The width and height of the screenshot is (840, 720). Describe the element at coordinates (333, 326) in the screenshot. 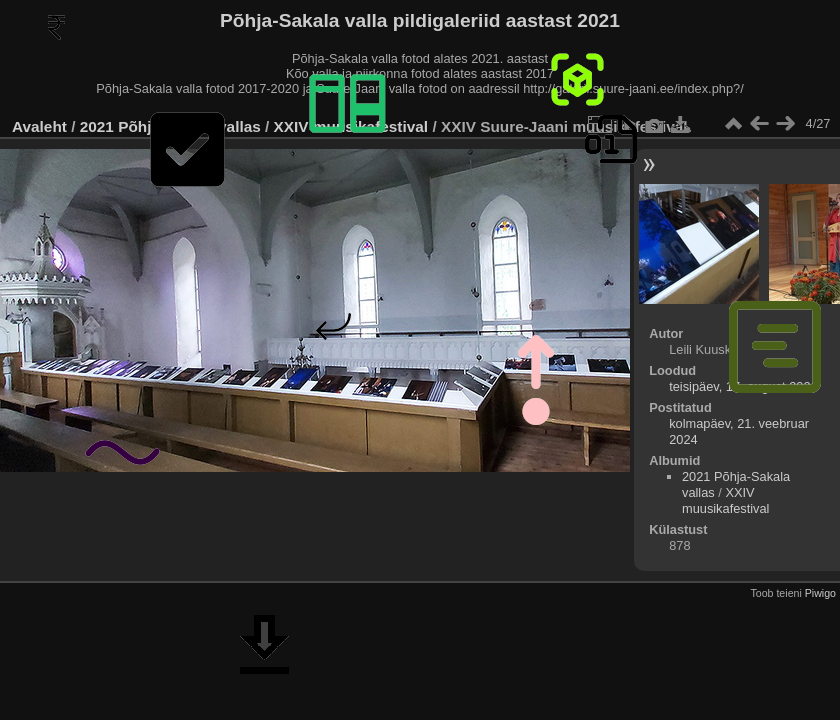

I see `reply to a message` at that location.